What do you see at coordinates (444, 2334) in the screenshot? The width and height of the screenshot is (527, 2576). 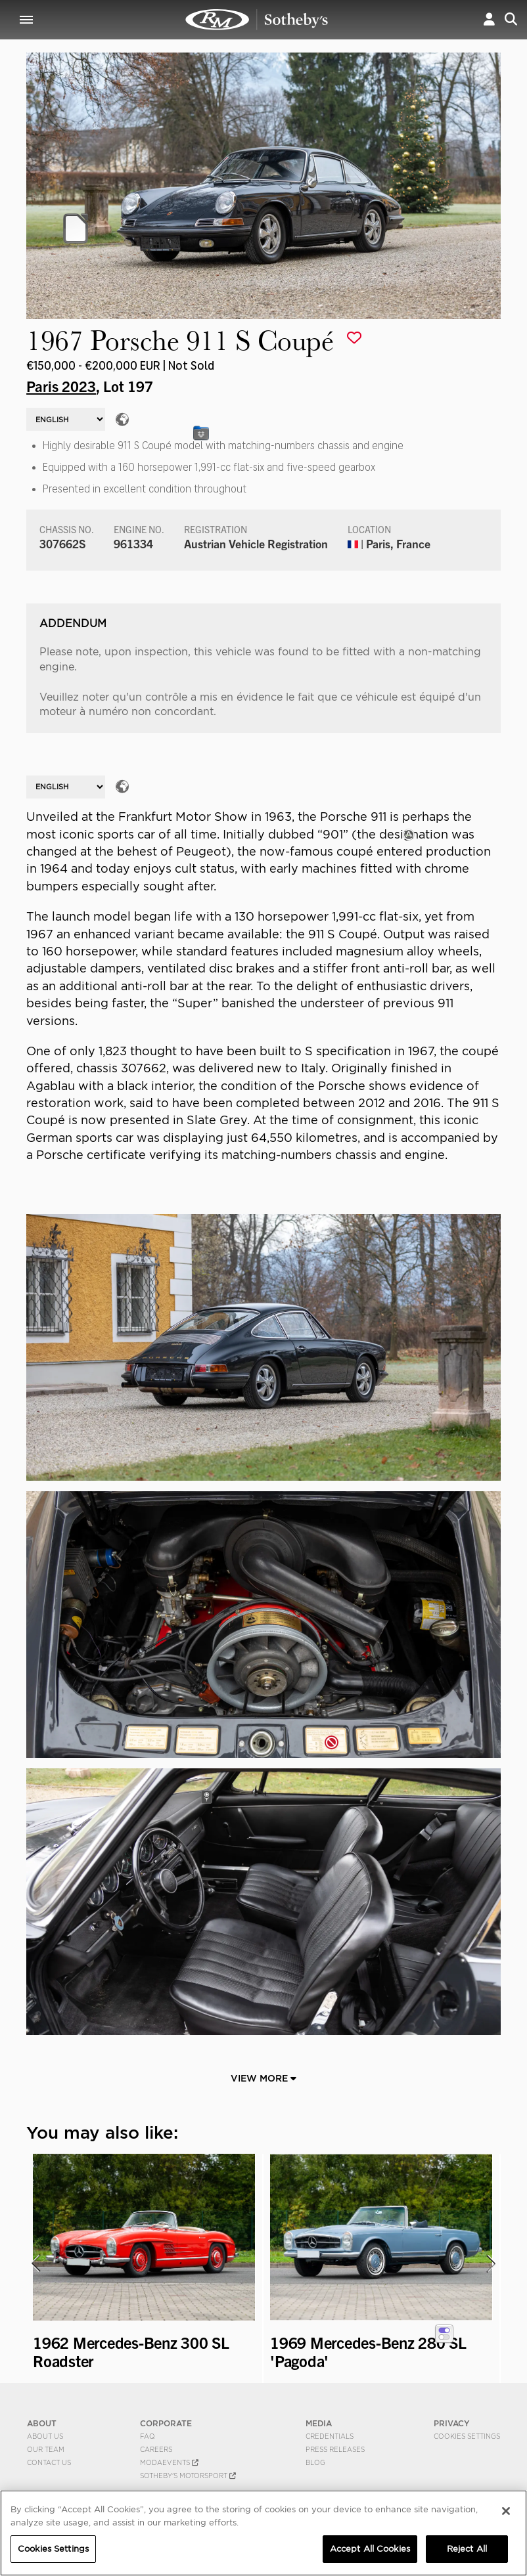 I see `open desktop preferences or settings` at bounding box center [444, 2334].